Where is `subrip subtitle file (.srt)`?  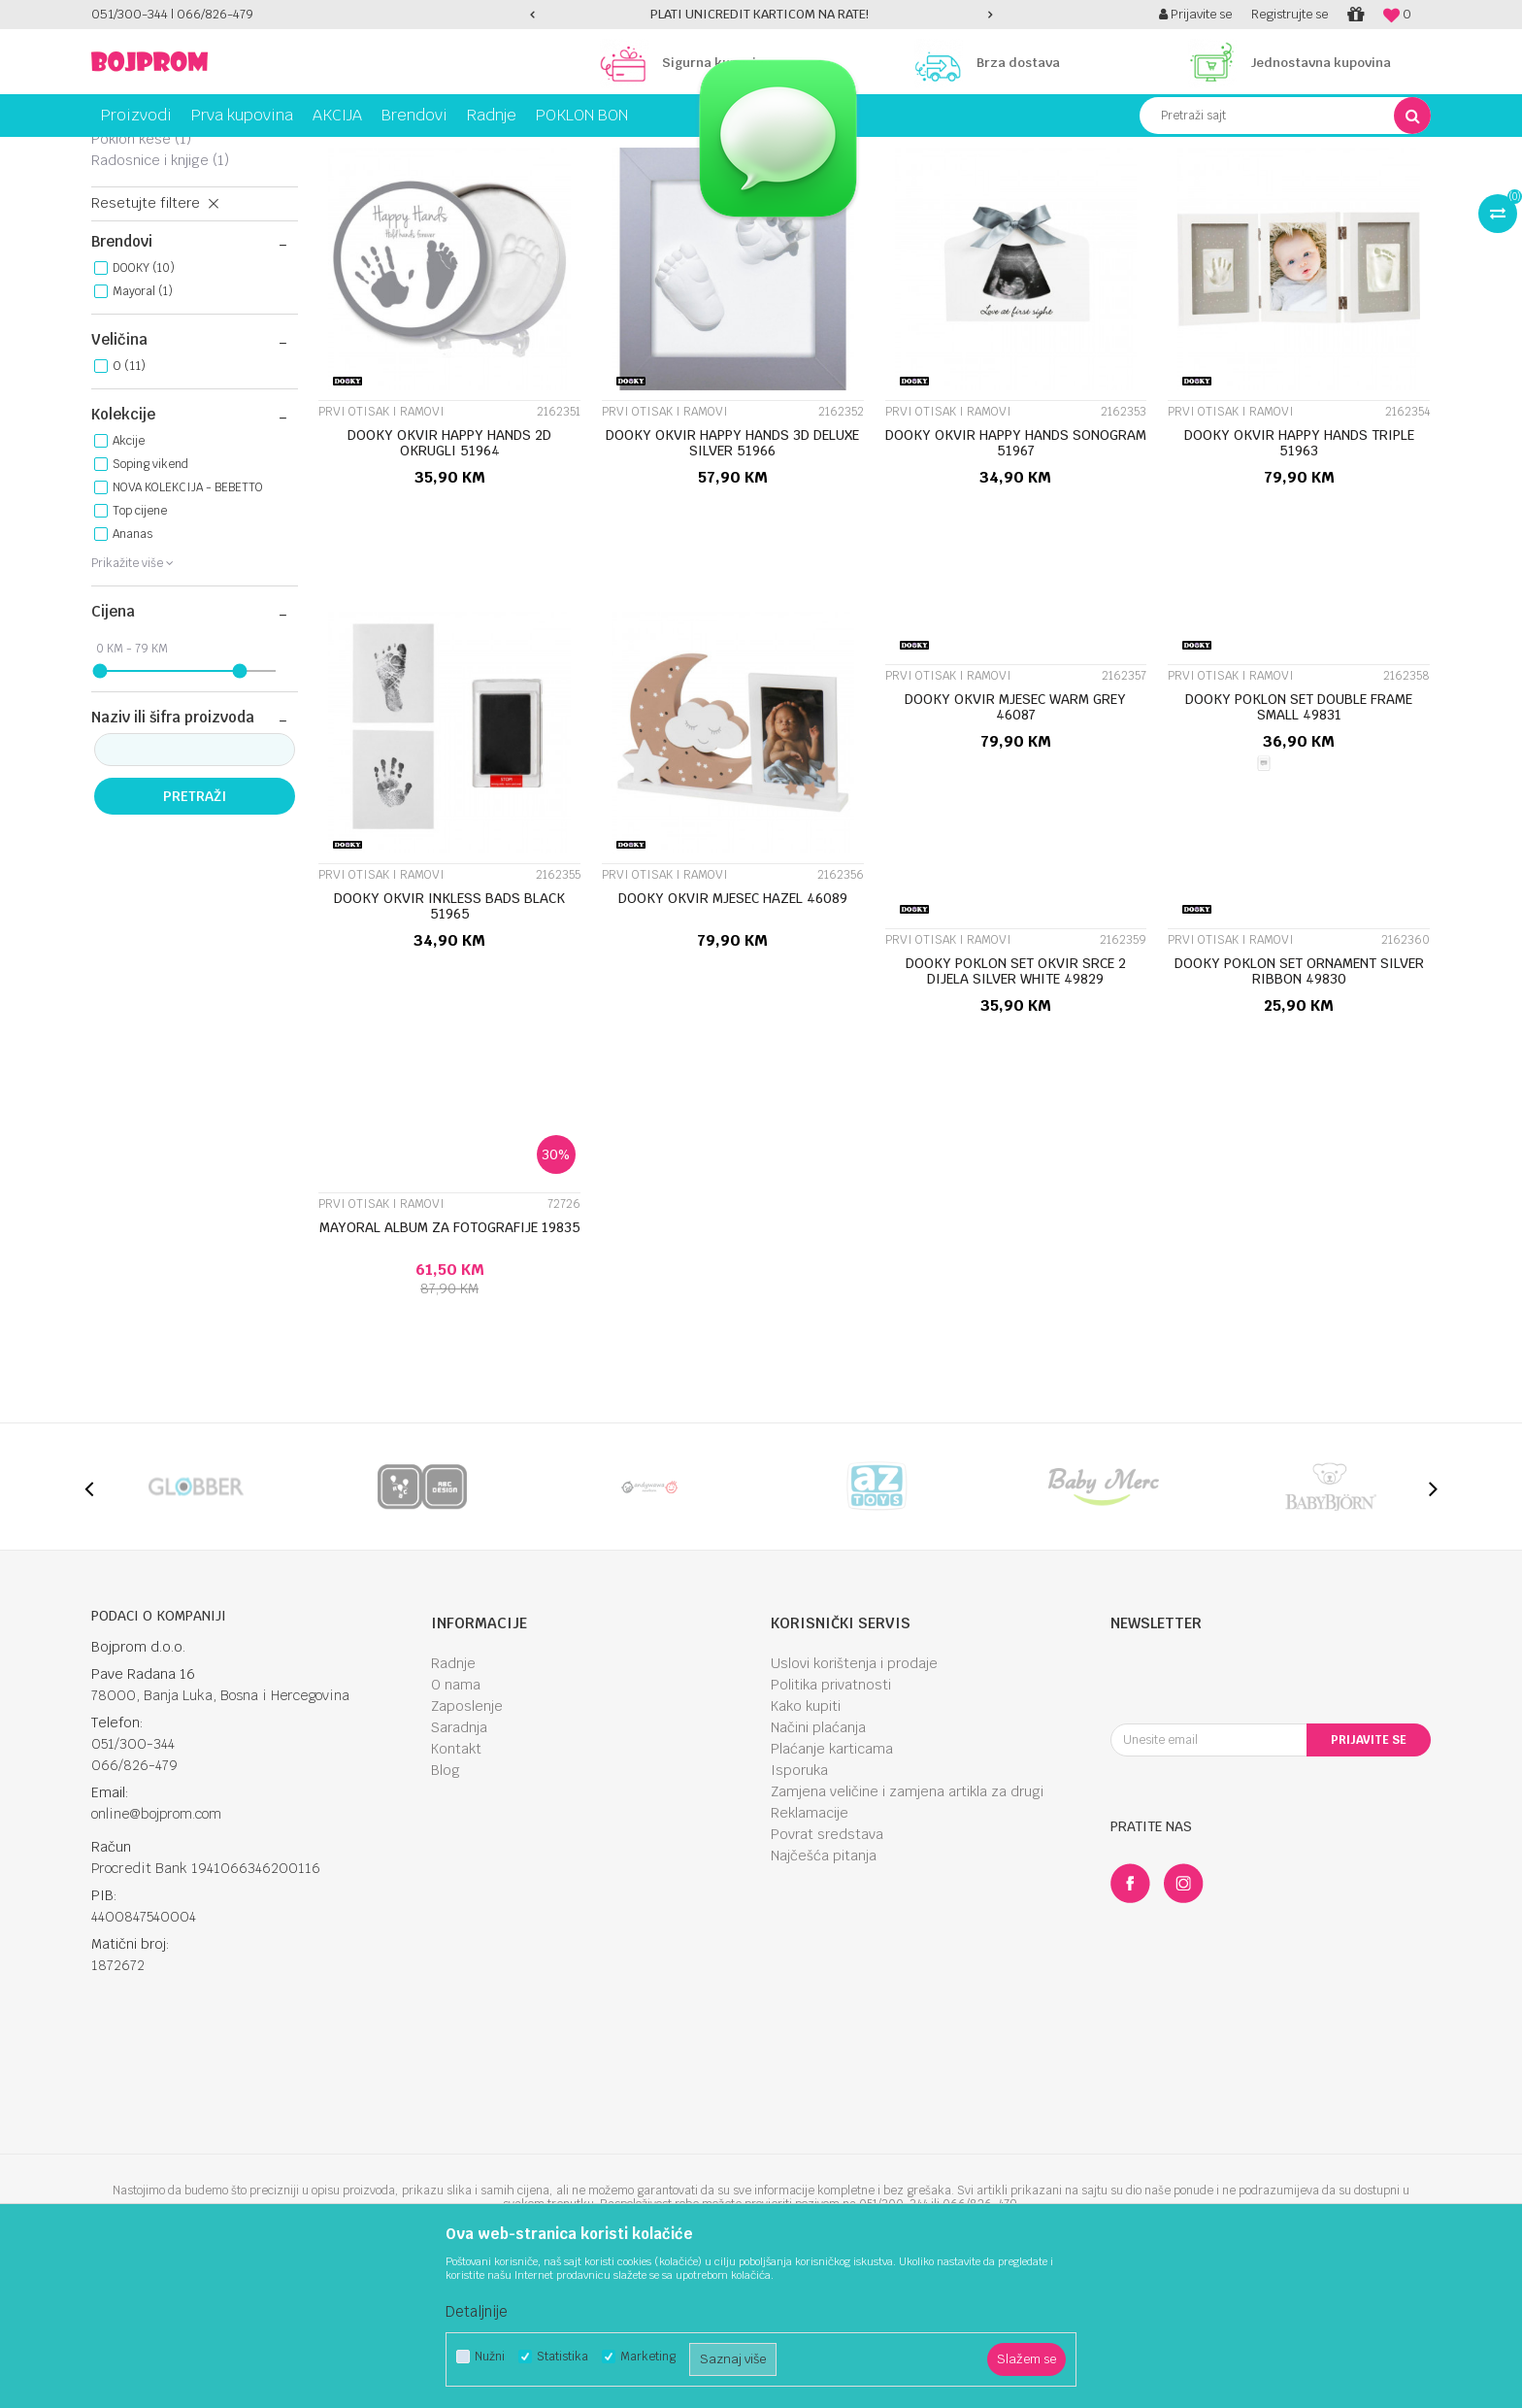 subrip subtitle file (.srt) is located at coordinates (1264, 763).